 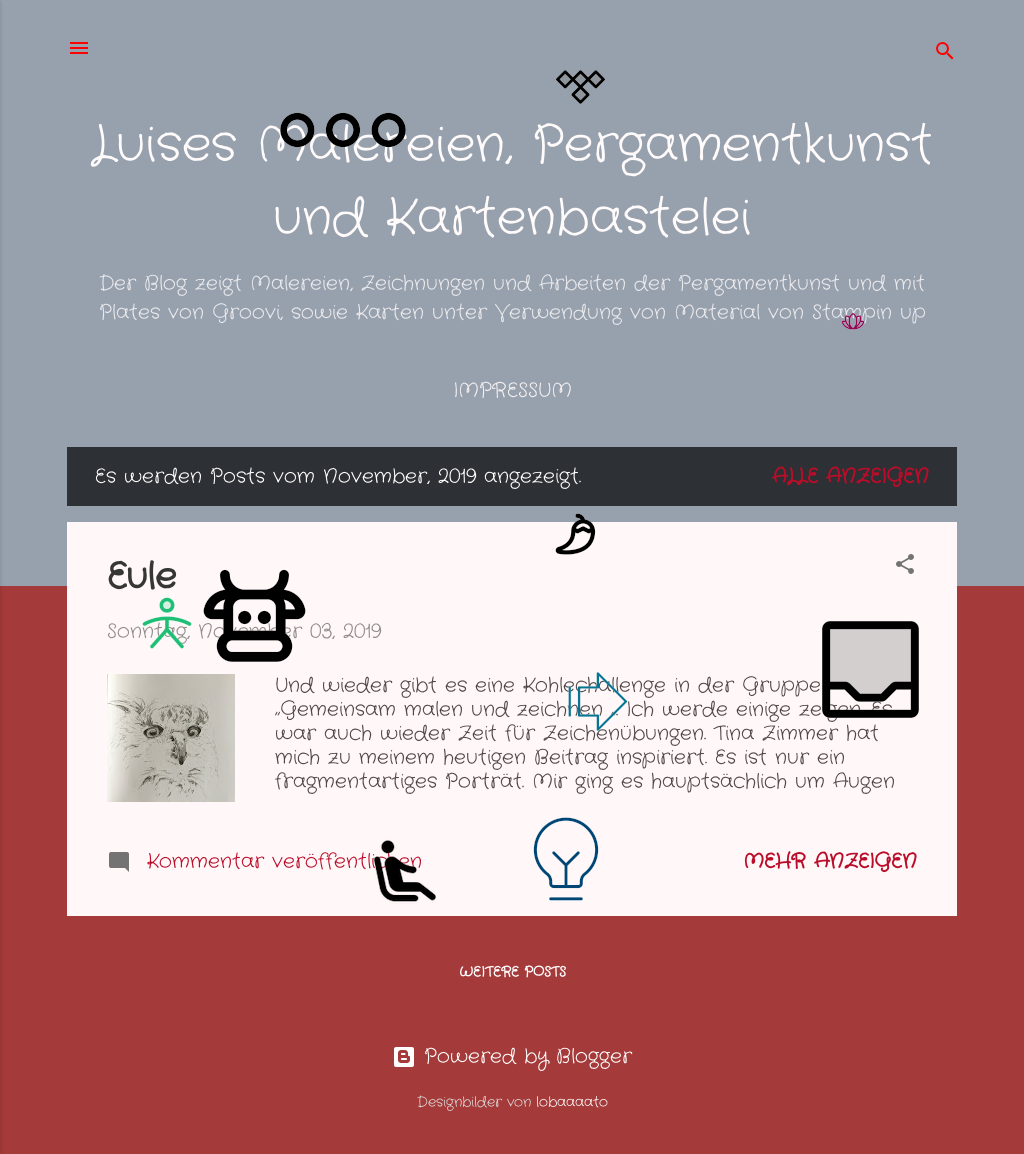 I want to click on move item to the right, so click(x=595, y=701).